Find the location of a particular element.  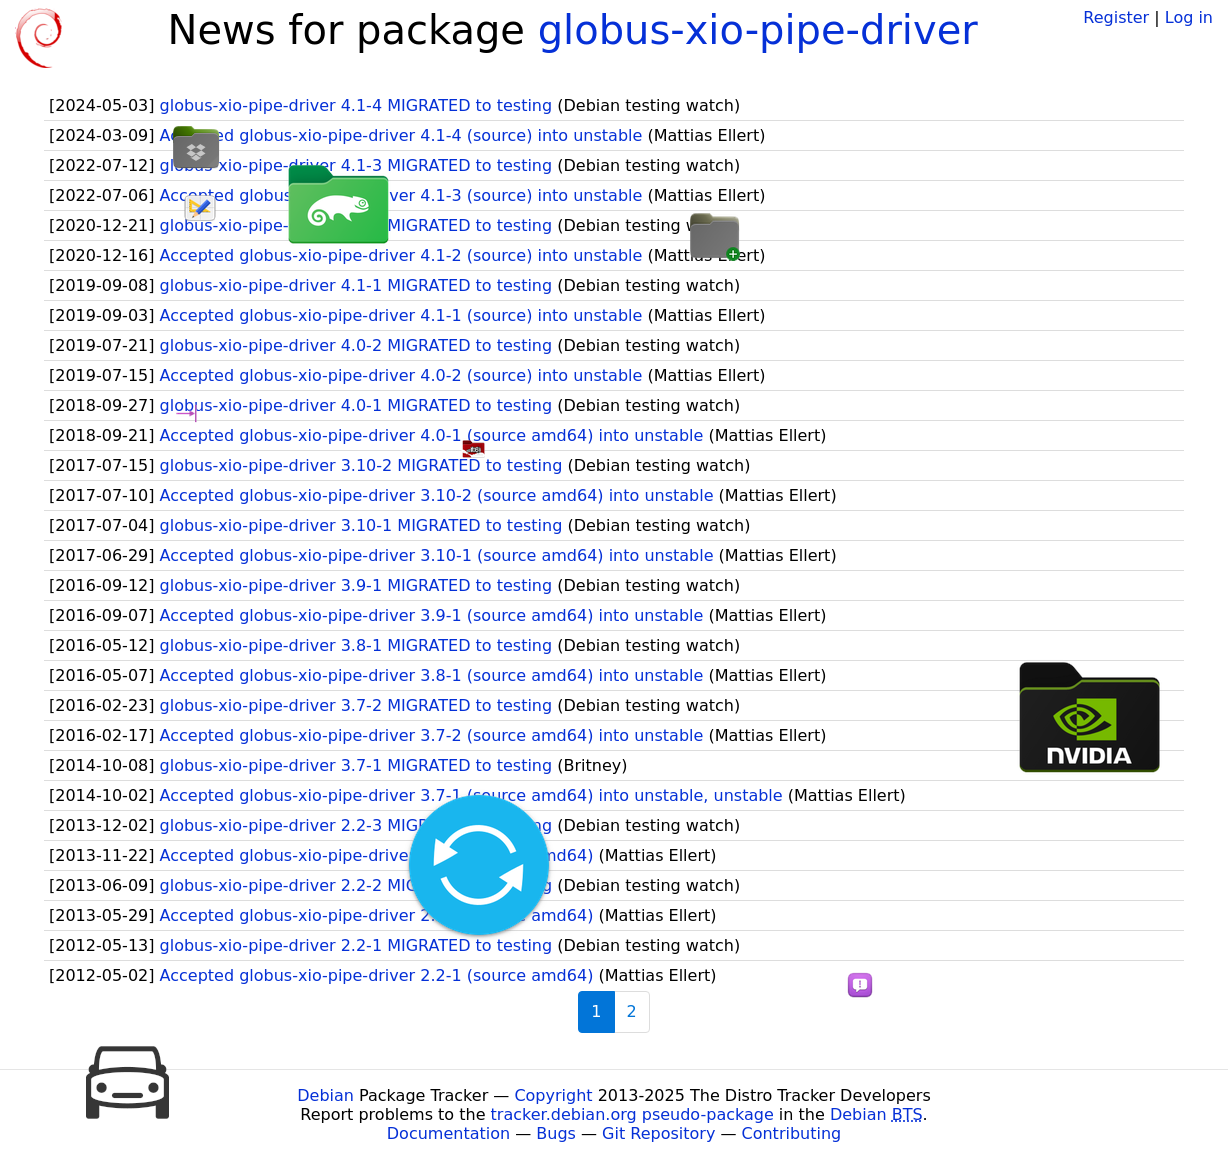

indicates file sync in progress is located at coordinates (479, 865).